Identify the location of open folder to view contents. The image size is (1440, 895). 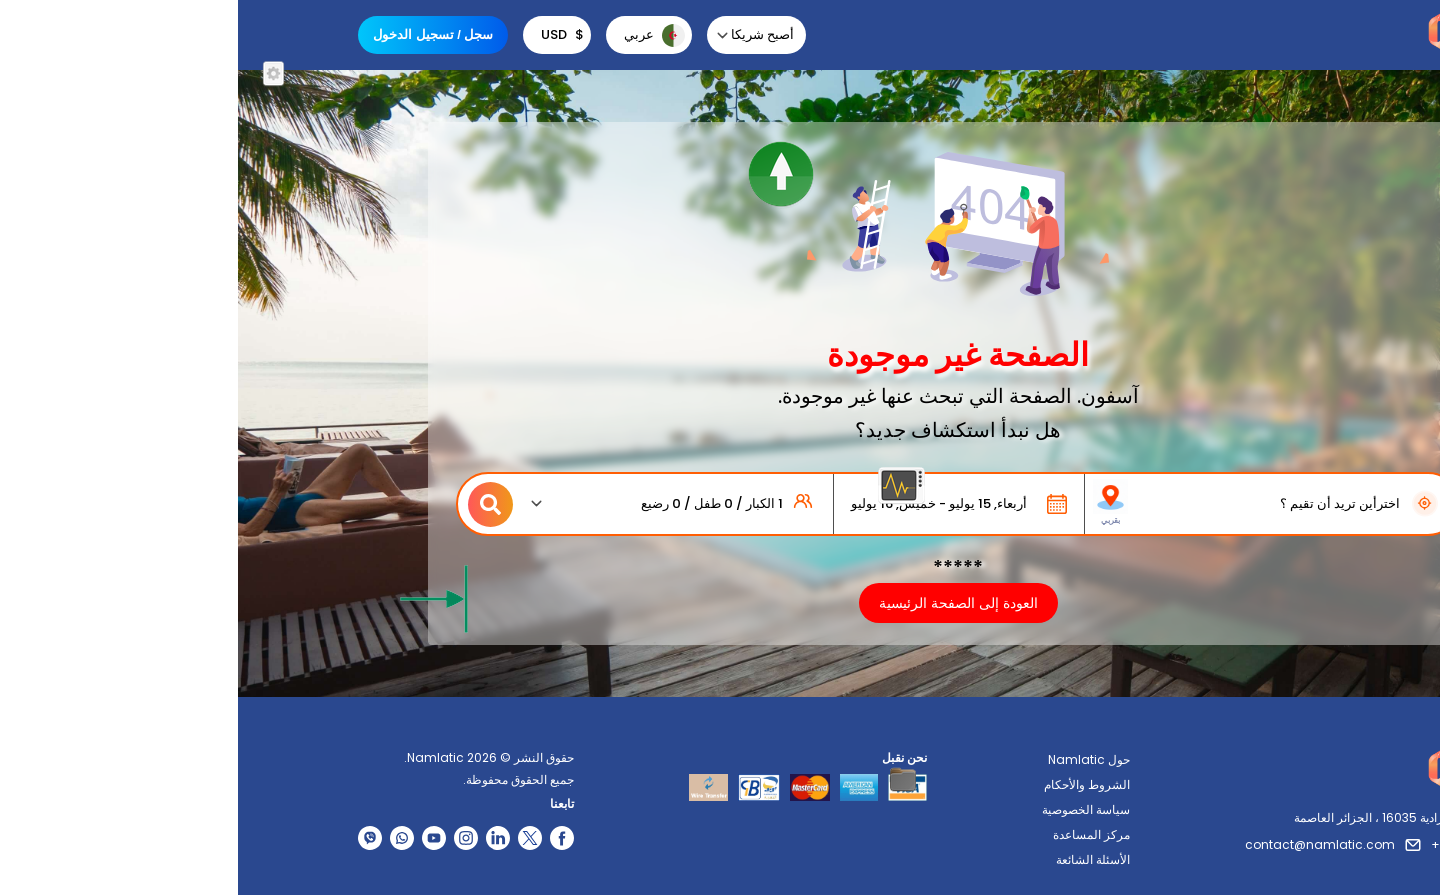
(903, 779).